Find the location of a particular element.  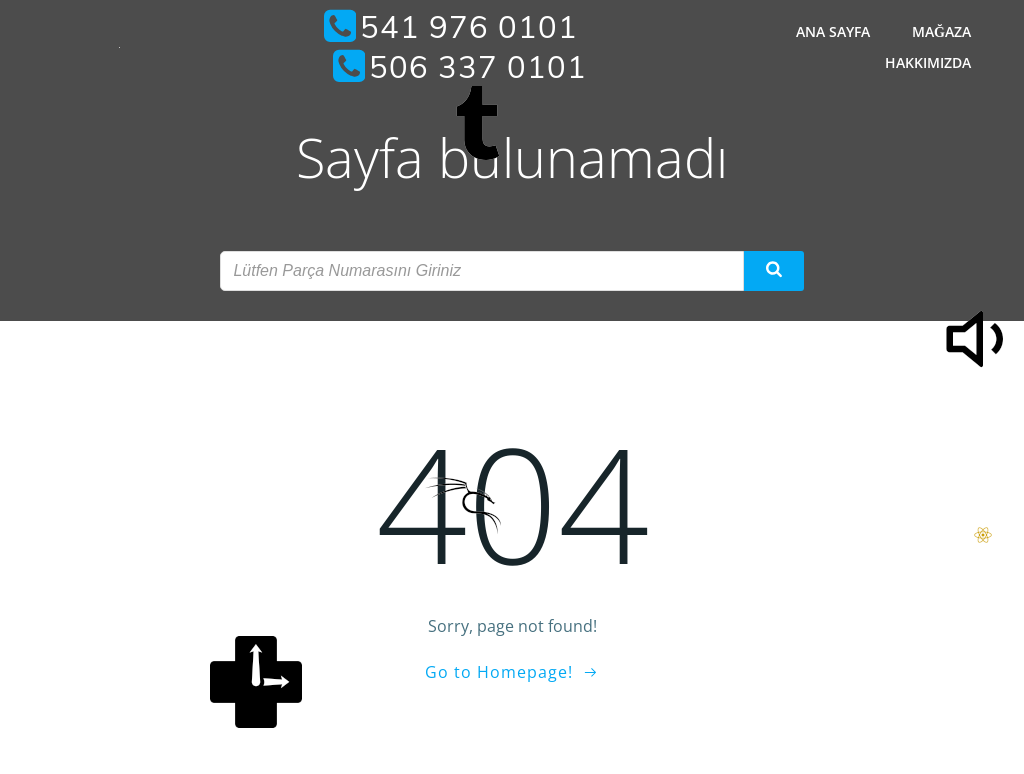

Kali Linux operating system logo is located at coordinates (463, 506).